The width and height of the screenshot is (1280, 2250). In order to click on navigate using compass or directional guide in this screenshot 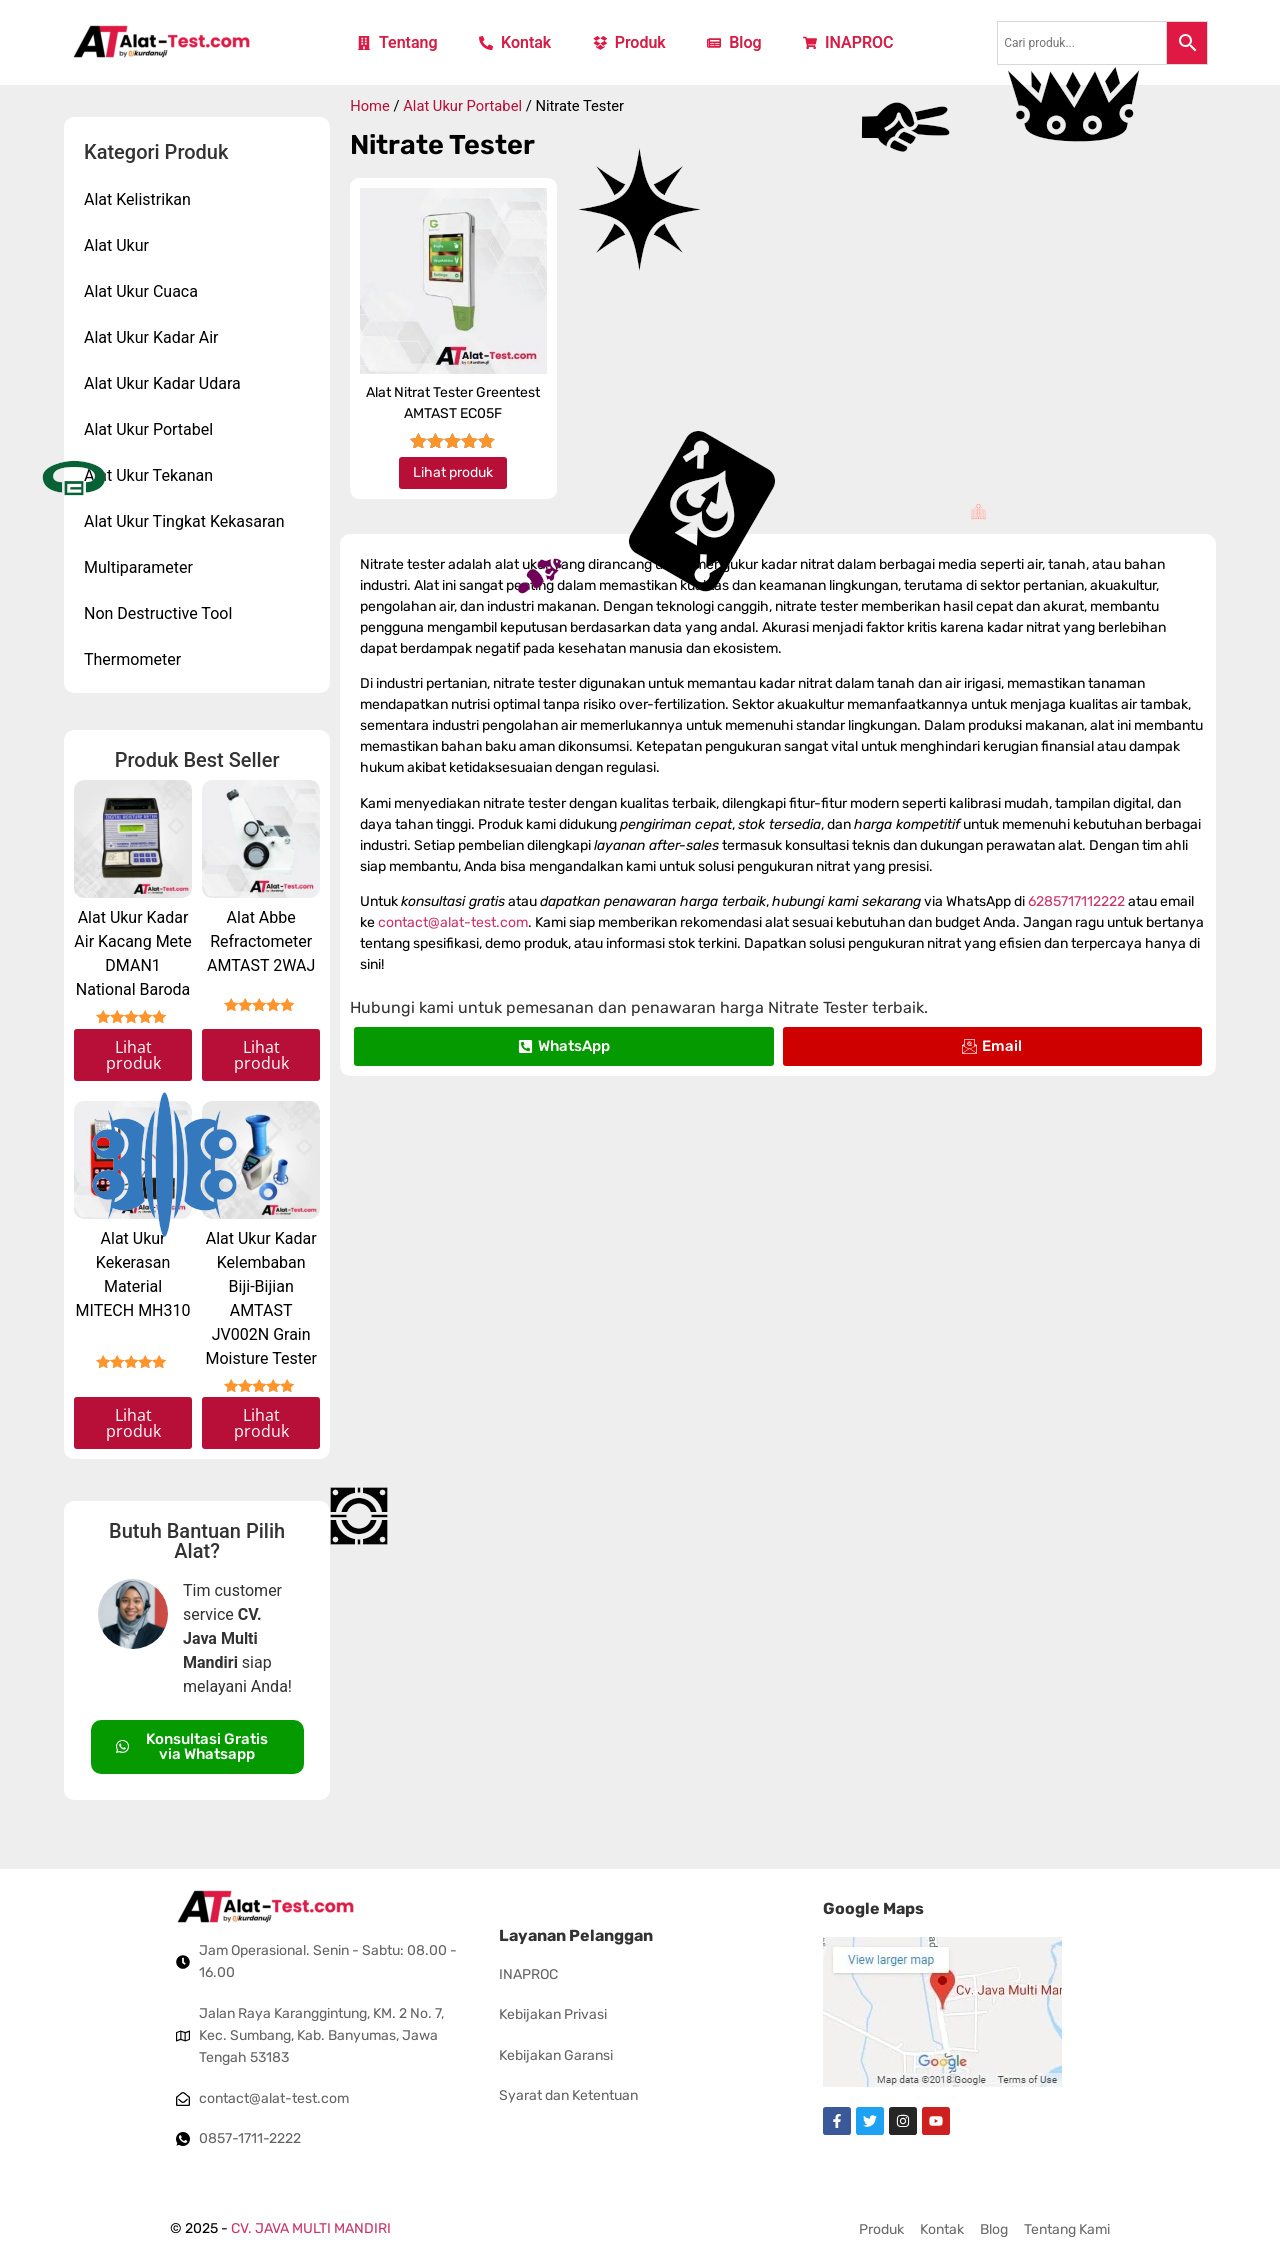, I will do `click(639, 209)`.